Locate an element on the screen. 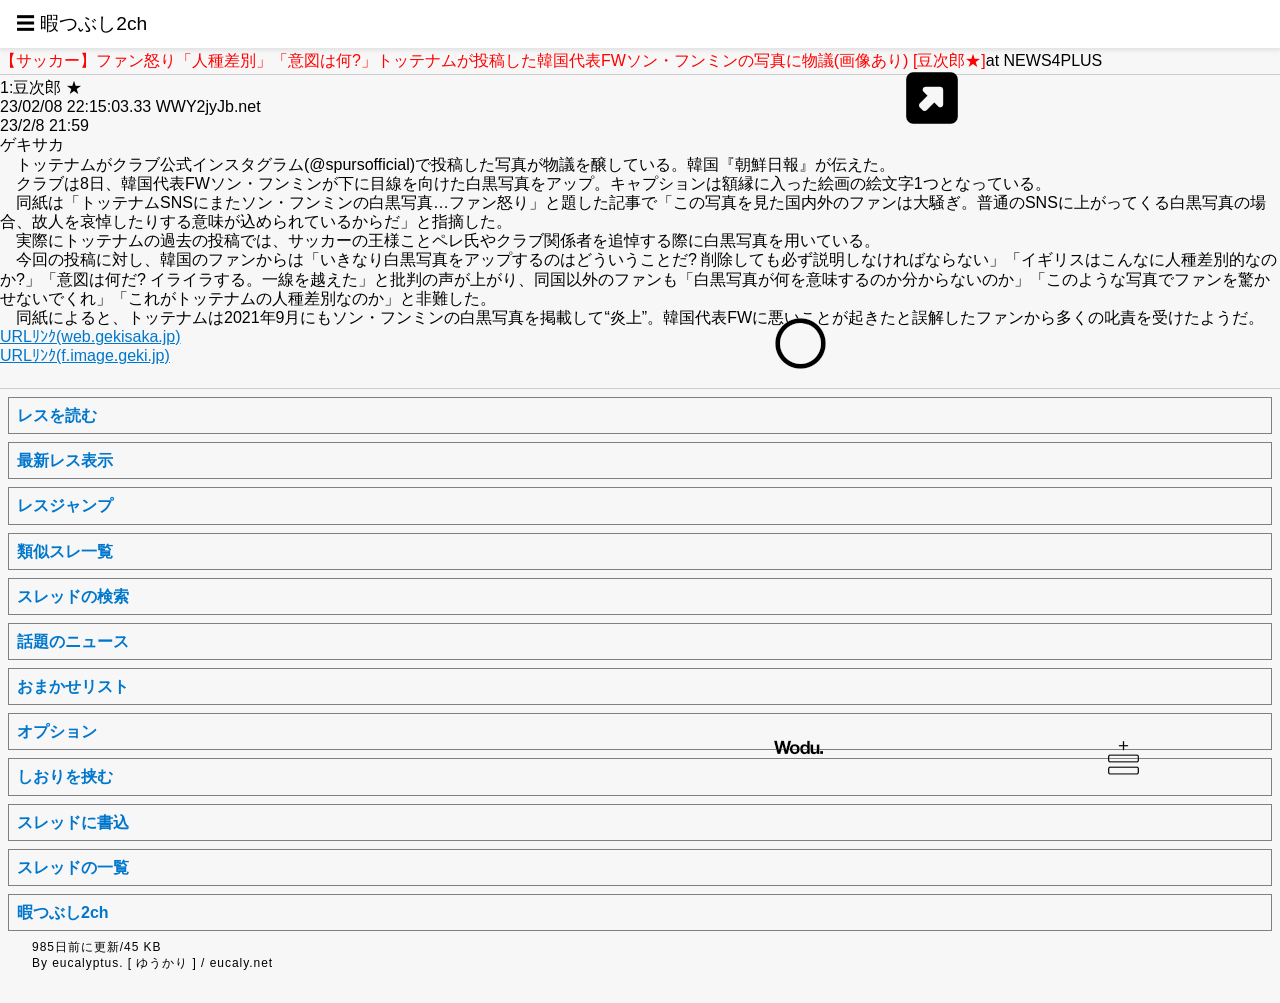  open link in a new tab or window is located at coordinates (932, 98).